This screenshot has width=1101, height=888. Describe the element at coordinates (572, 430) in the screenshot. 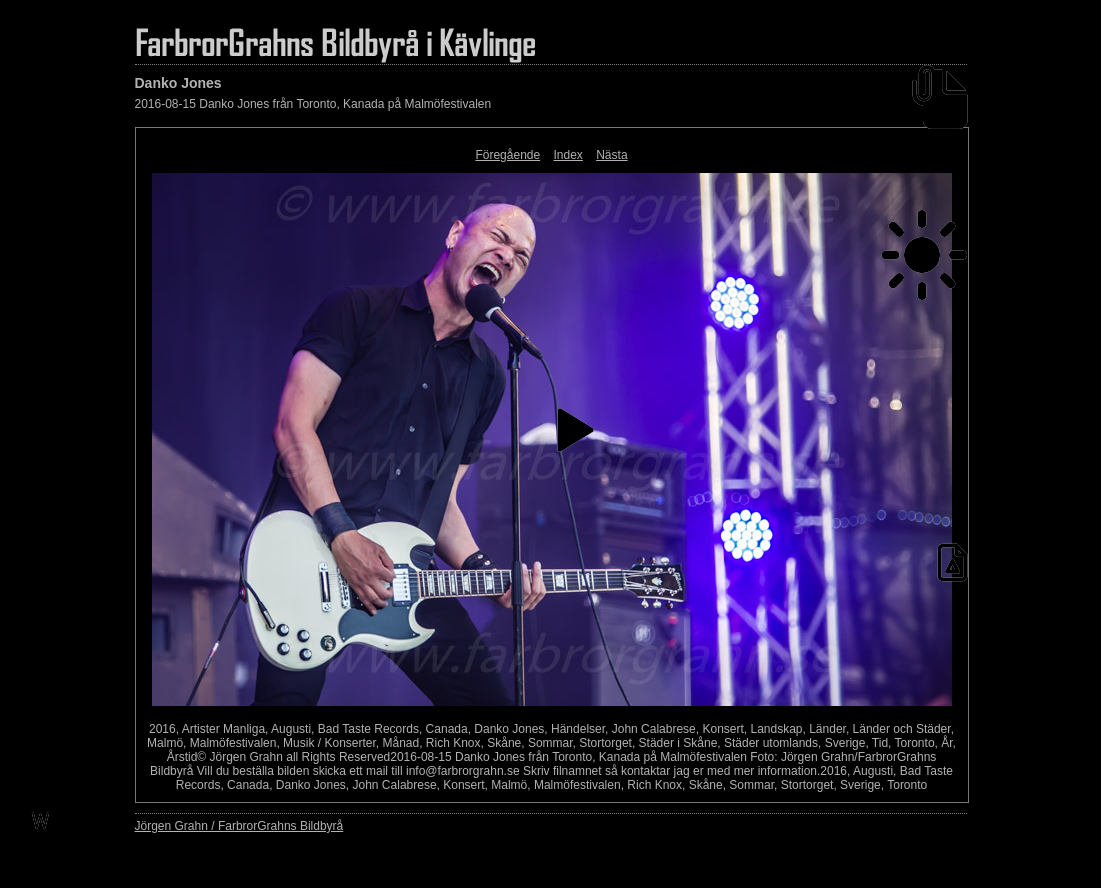

I see `play media content` at that location.